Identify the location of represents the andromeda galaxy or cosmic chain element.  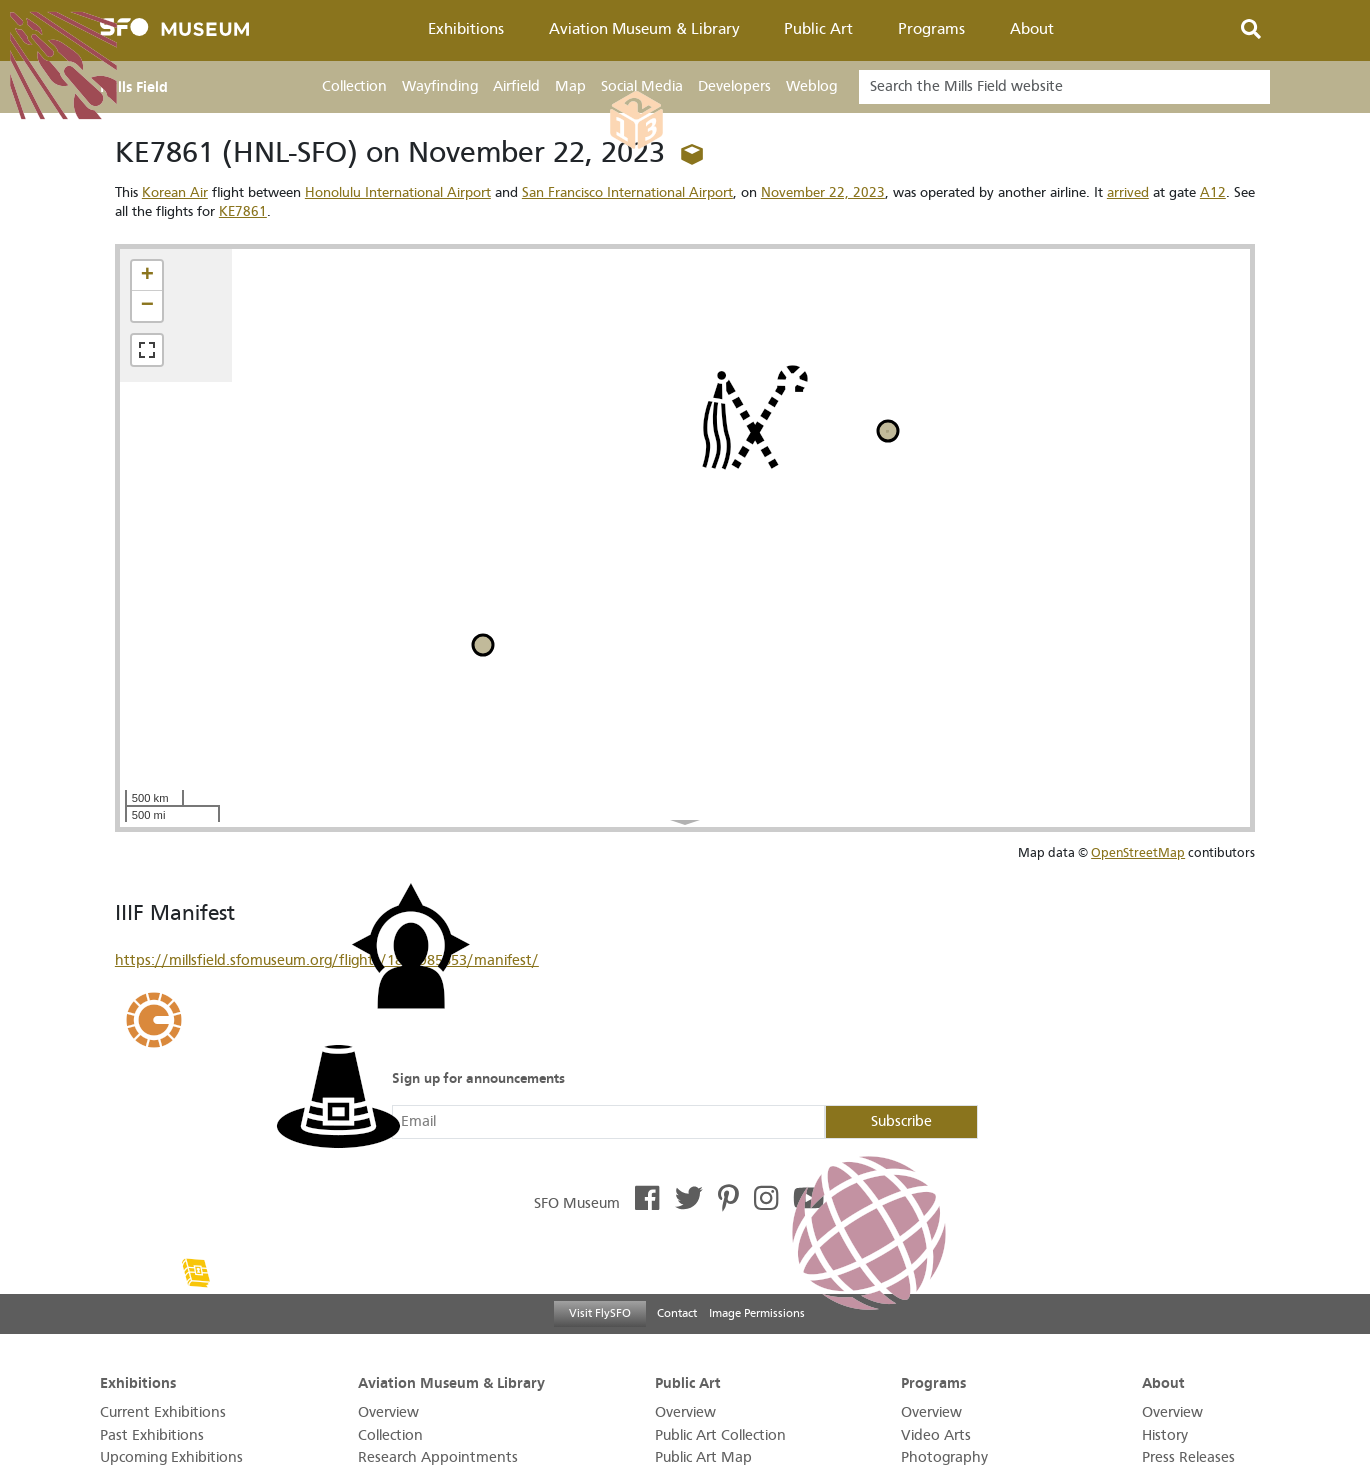
(63, 65).